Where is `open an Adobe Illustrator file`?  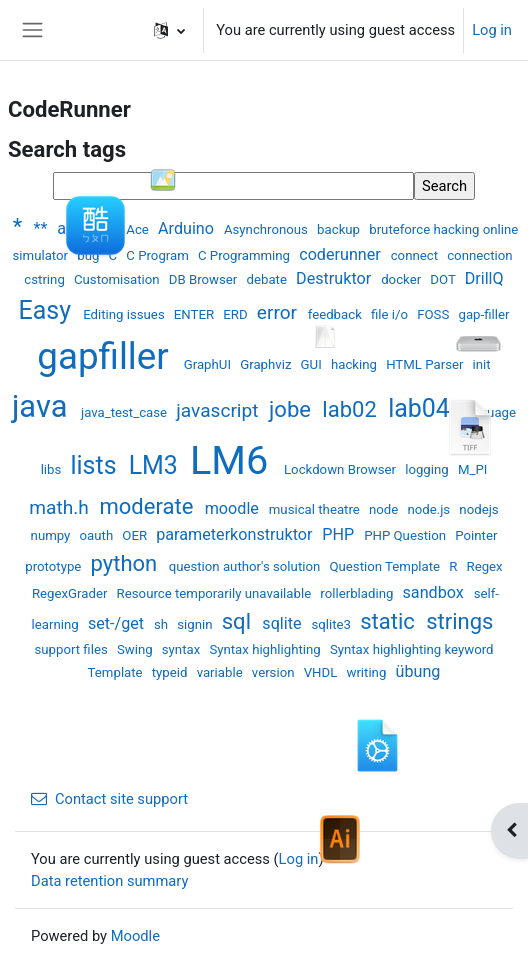 open an Adobe Illustrator file is located at coordinates (340, 839).